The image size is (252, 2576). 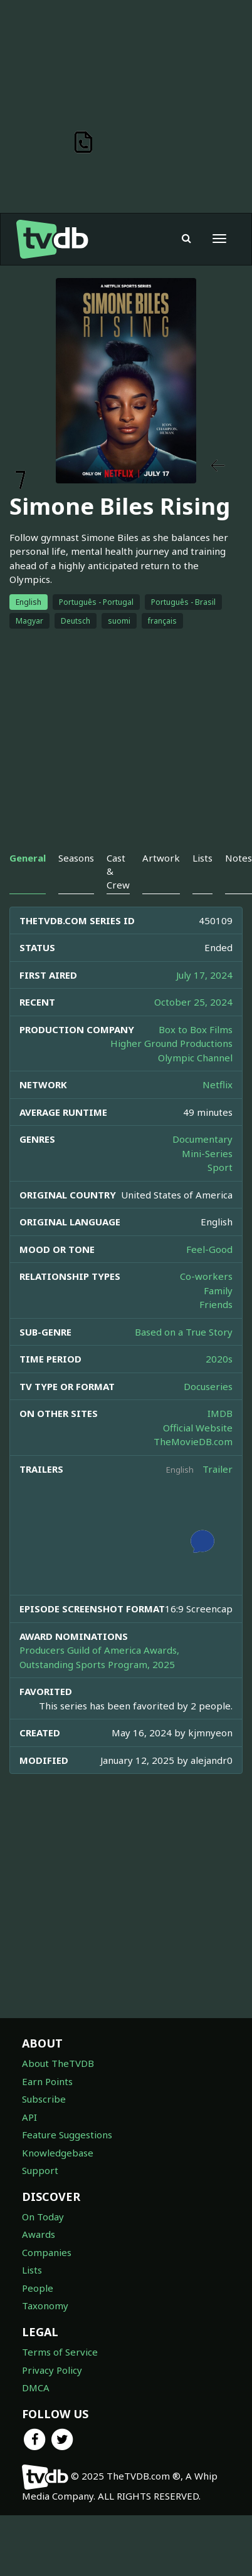 What do you see at coordinates (202, 1541) in the screenshot?
I see `open chat or messaging` at bounding box center [202, 1541].